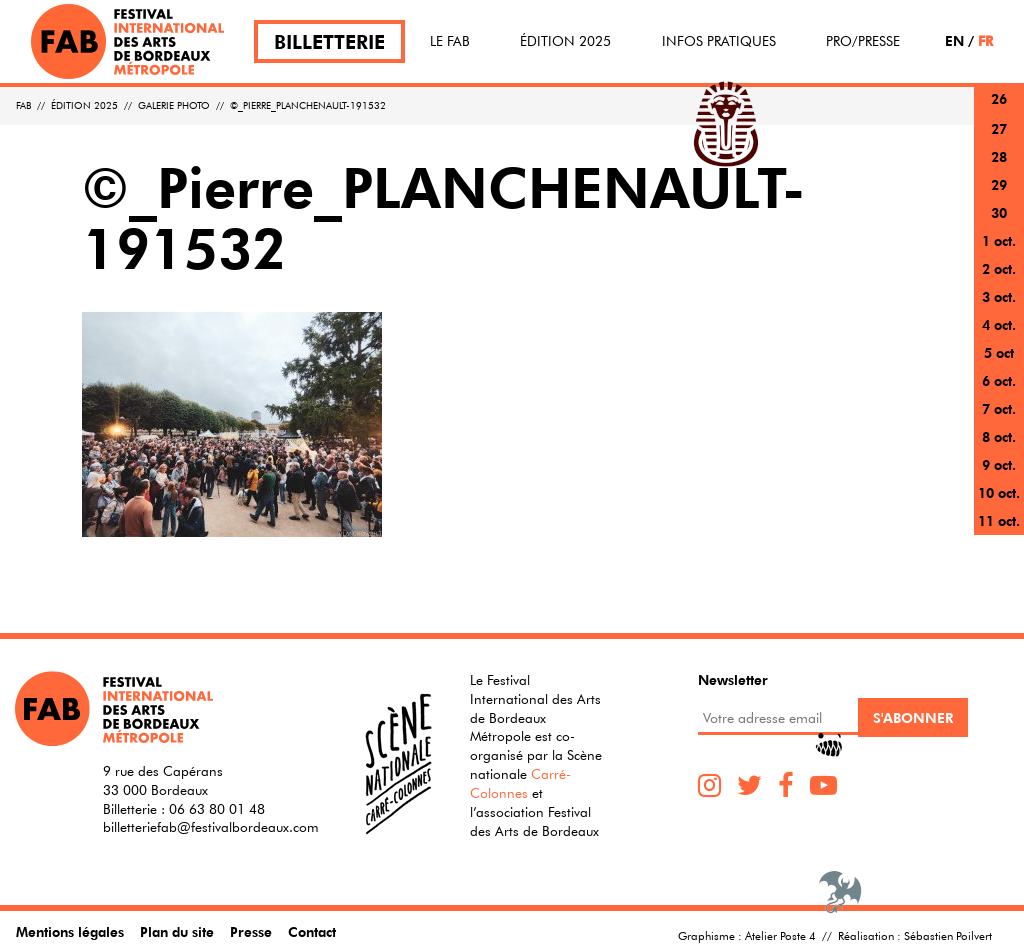 The height and width of the screenshot is (951, 1024). What do you see at coordinates (726, 124) in the screenshot?
I see `access ancient egypt themed content` at bounding box center [726, 124].